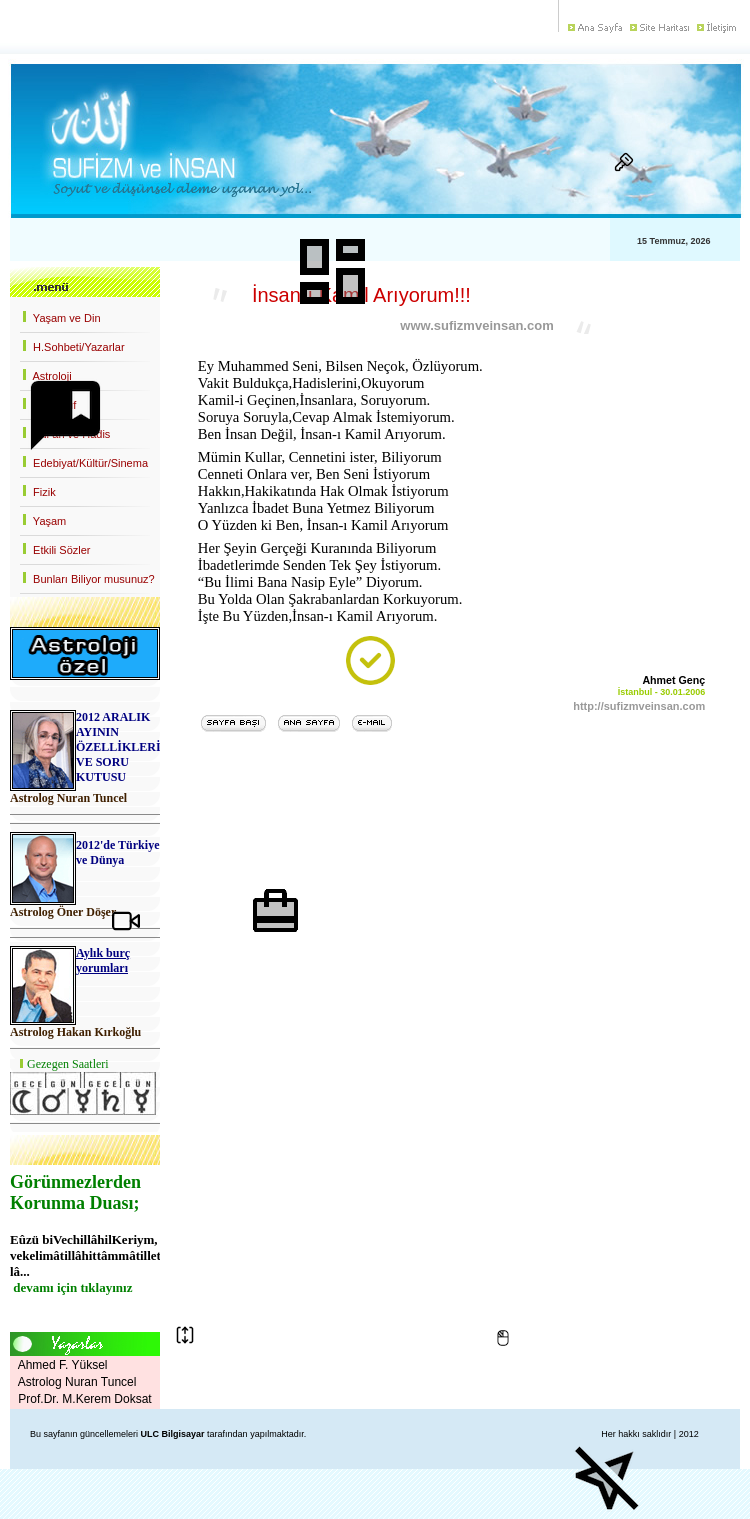  I want to click on left mouse button click action, so click(503, 1338).